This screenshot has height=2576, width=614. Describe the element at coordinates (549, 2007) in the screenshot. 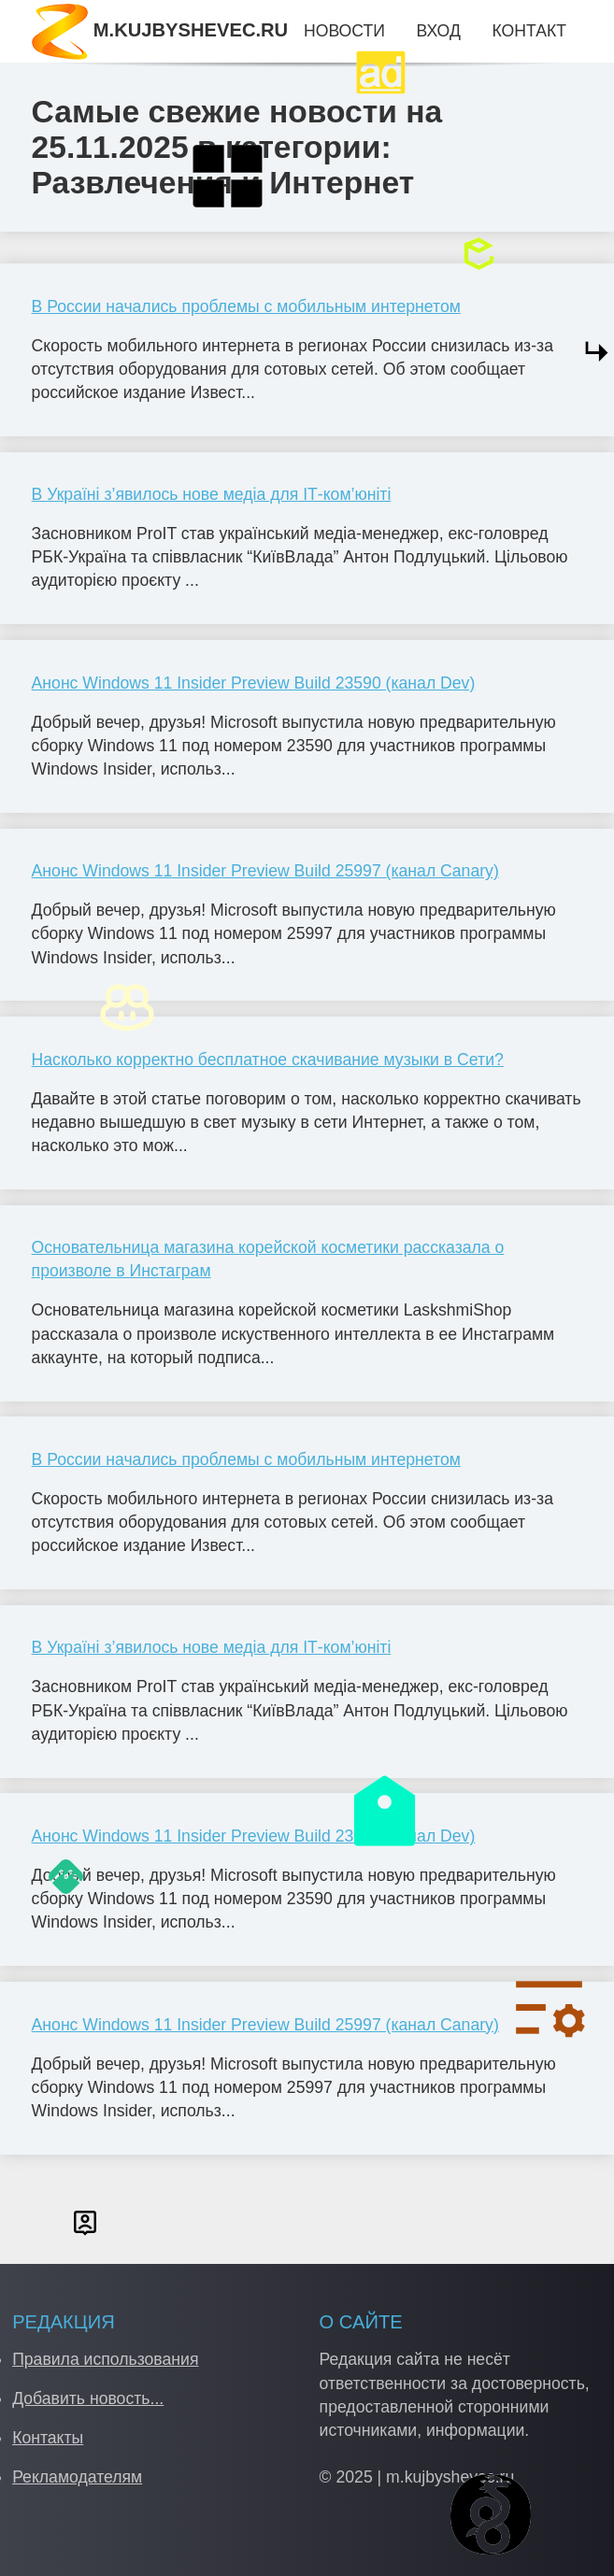

I see `access list or menu settings` at that location.